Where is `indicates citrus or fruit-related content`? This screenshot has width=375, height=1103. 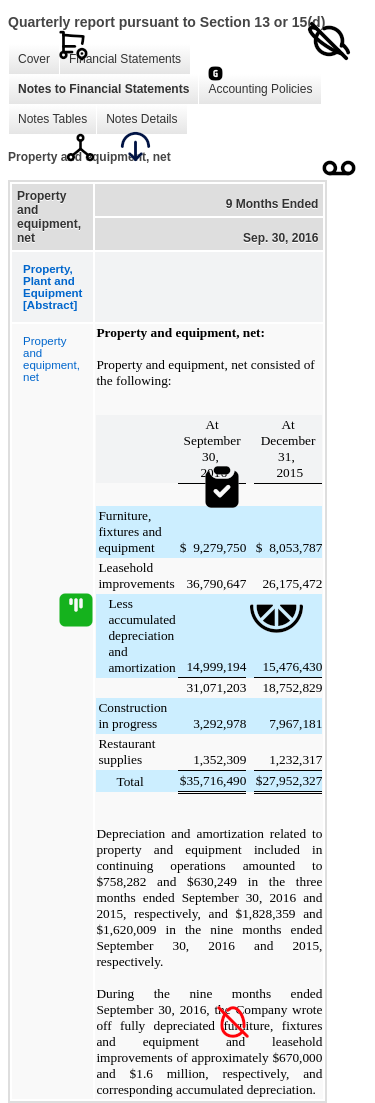 indicates citrus or fruit-related content is located at coordinates (276, 614).